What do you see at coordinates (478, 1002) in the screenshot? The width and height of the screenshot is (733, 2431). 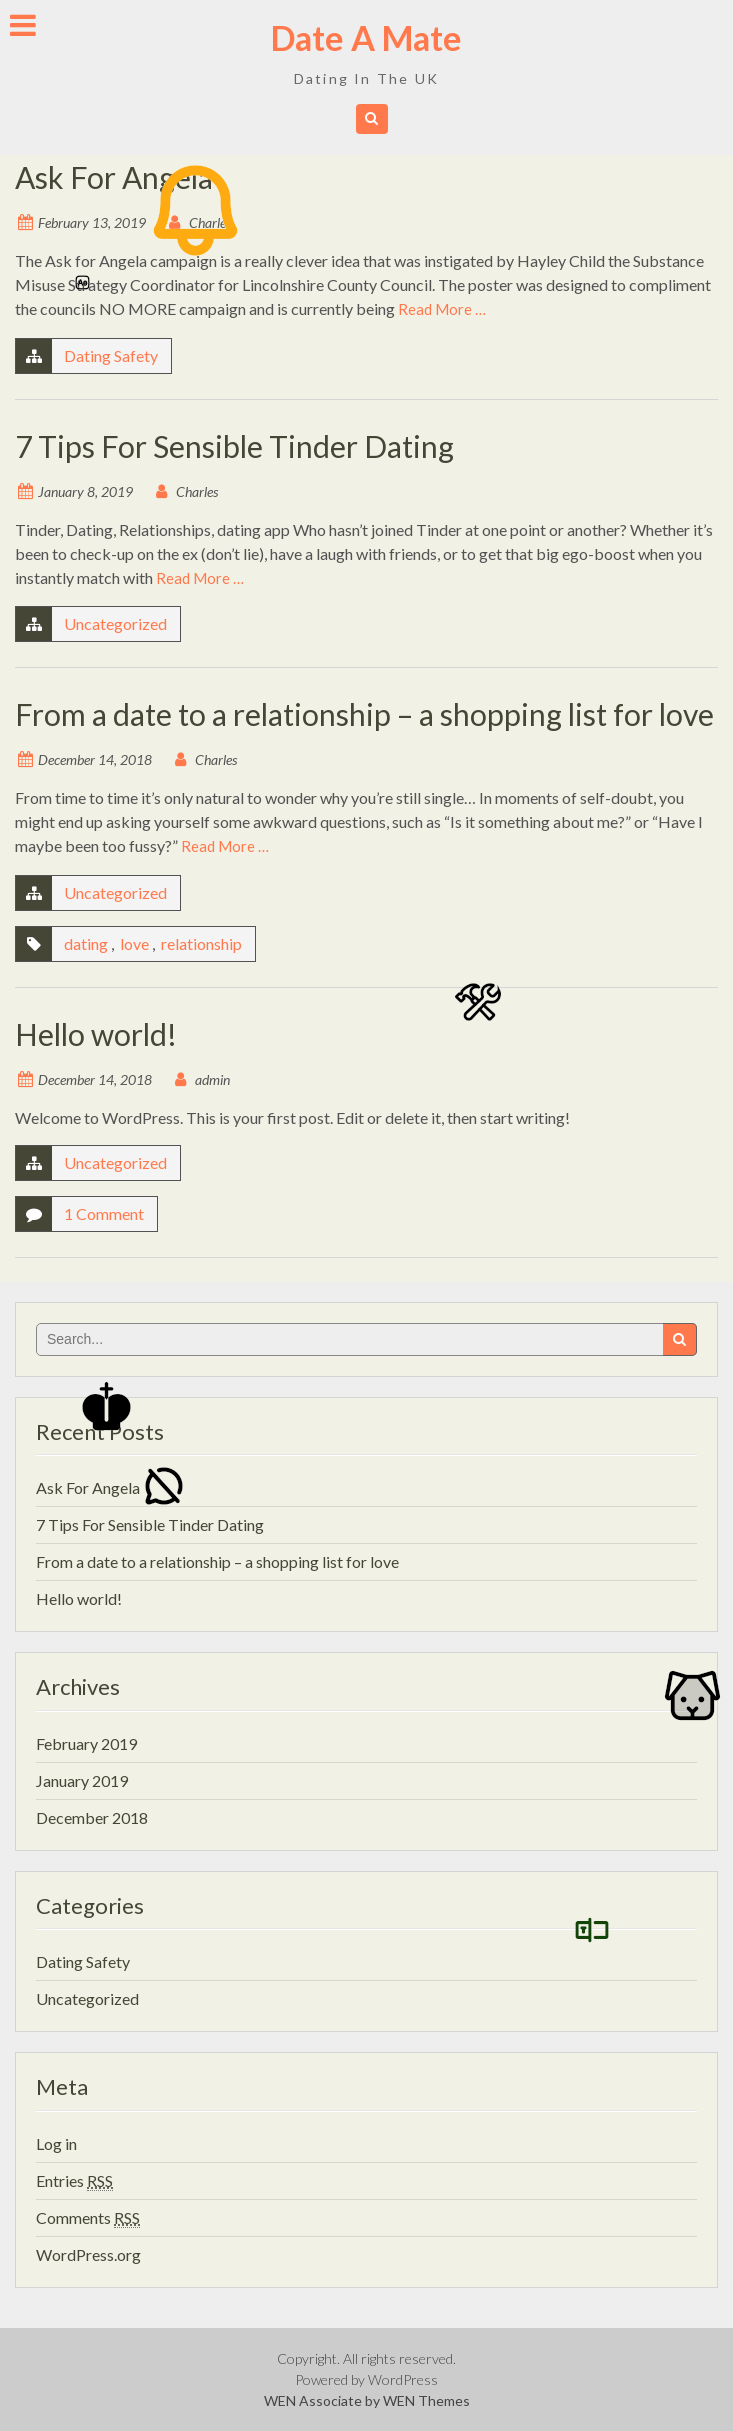 I see `access settings or configuration options` at bounding box center [478, 1002].